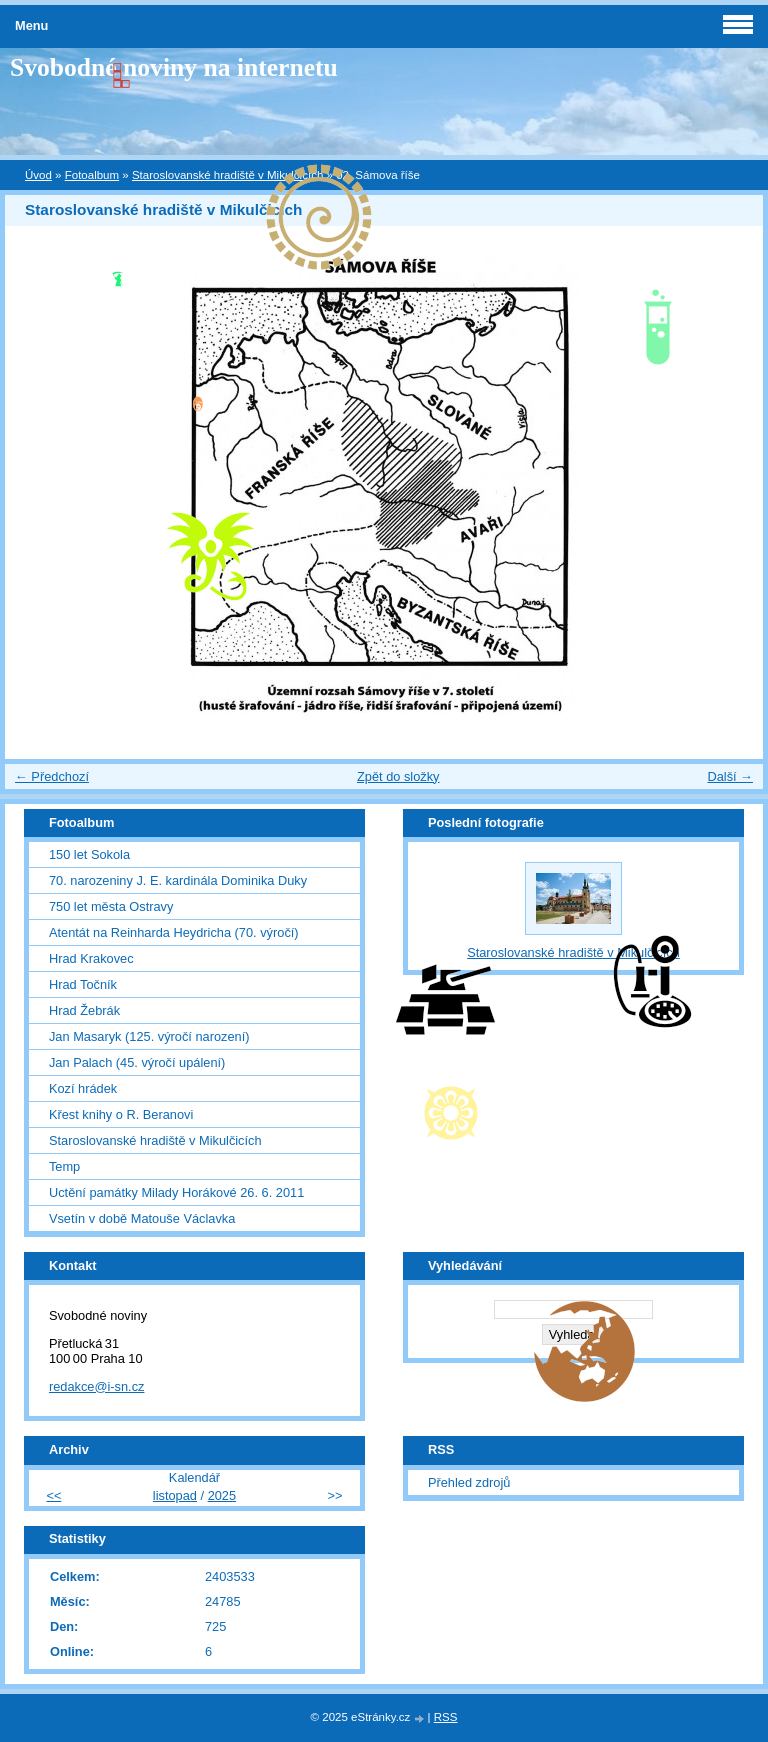 This screenshot has width=768, height=1742. Describe the element at coordinates (451, 1113) in the screenshot. I see `decorative floral game emblem or badge` at that location.